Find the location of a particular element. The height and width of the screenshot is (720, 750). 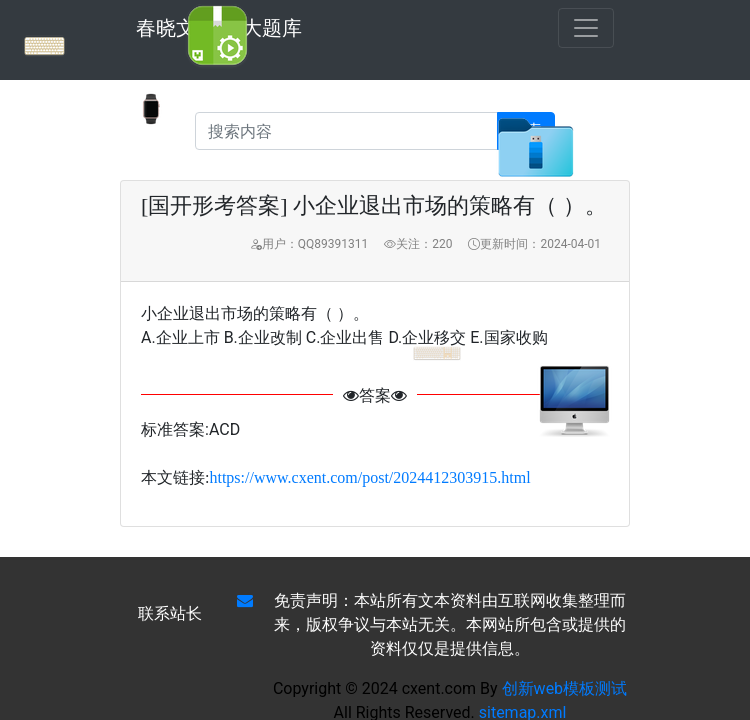

connect a bluetooth keyboard is located at coordinates (437, 353).